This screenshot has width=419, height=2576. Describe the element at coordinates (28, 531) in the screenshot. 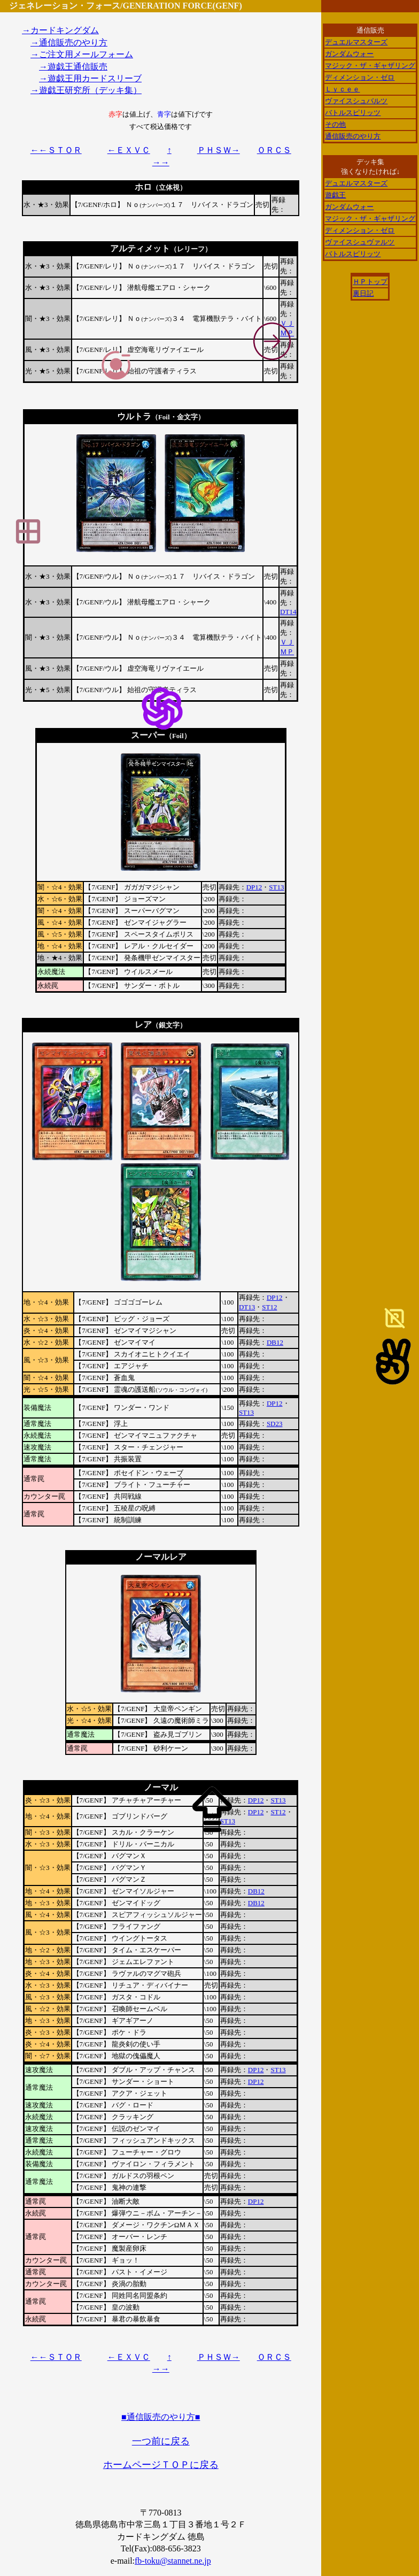

I see `view items in grid layout` at that location.